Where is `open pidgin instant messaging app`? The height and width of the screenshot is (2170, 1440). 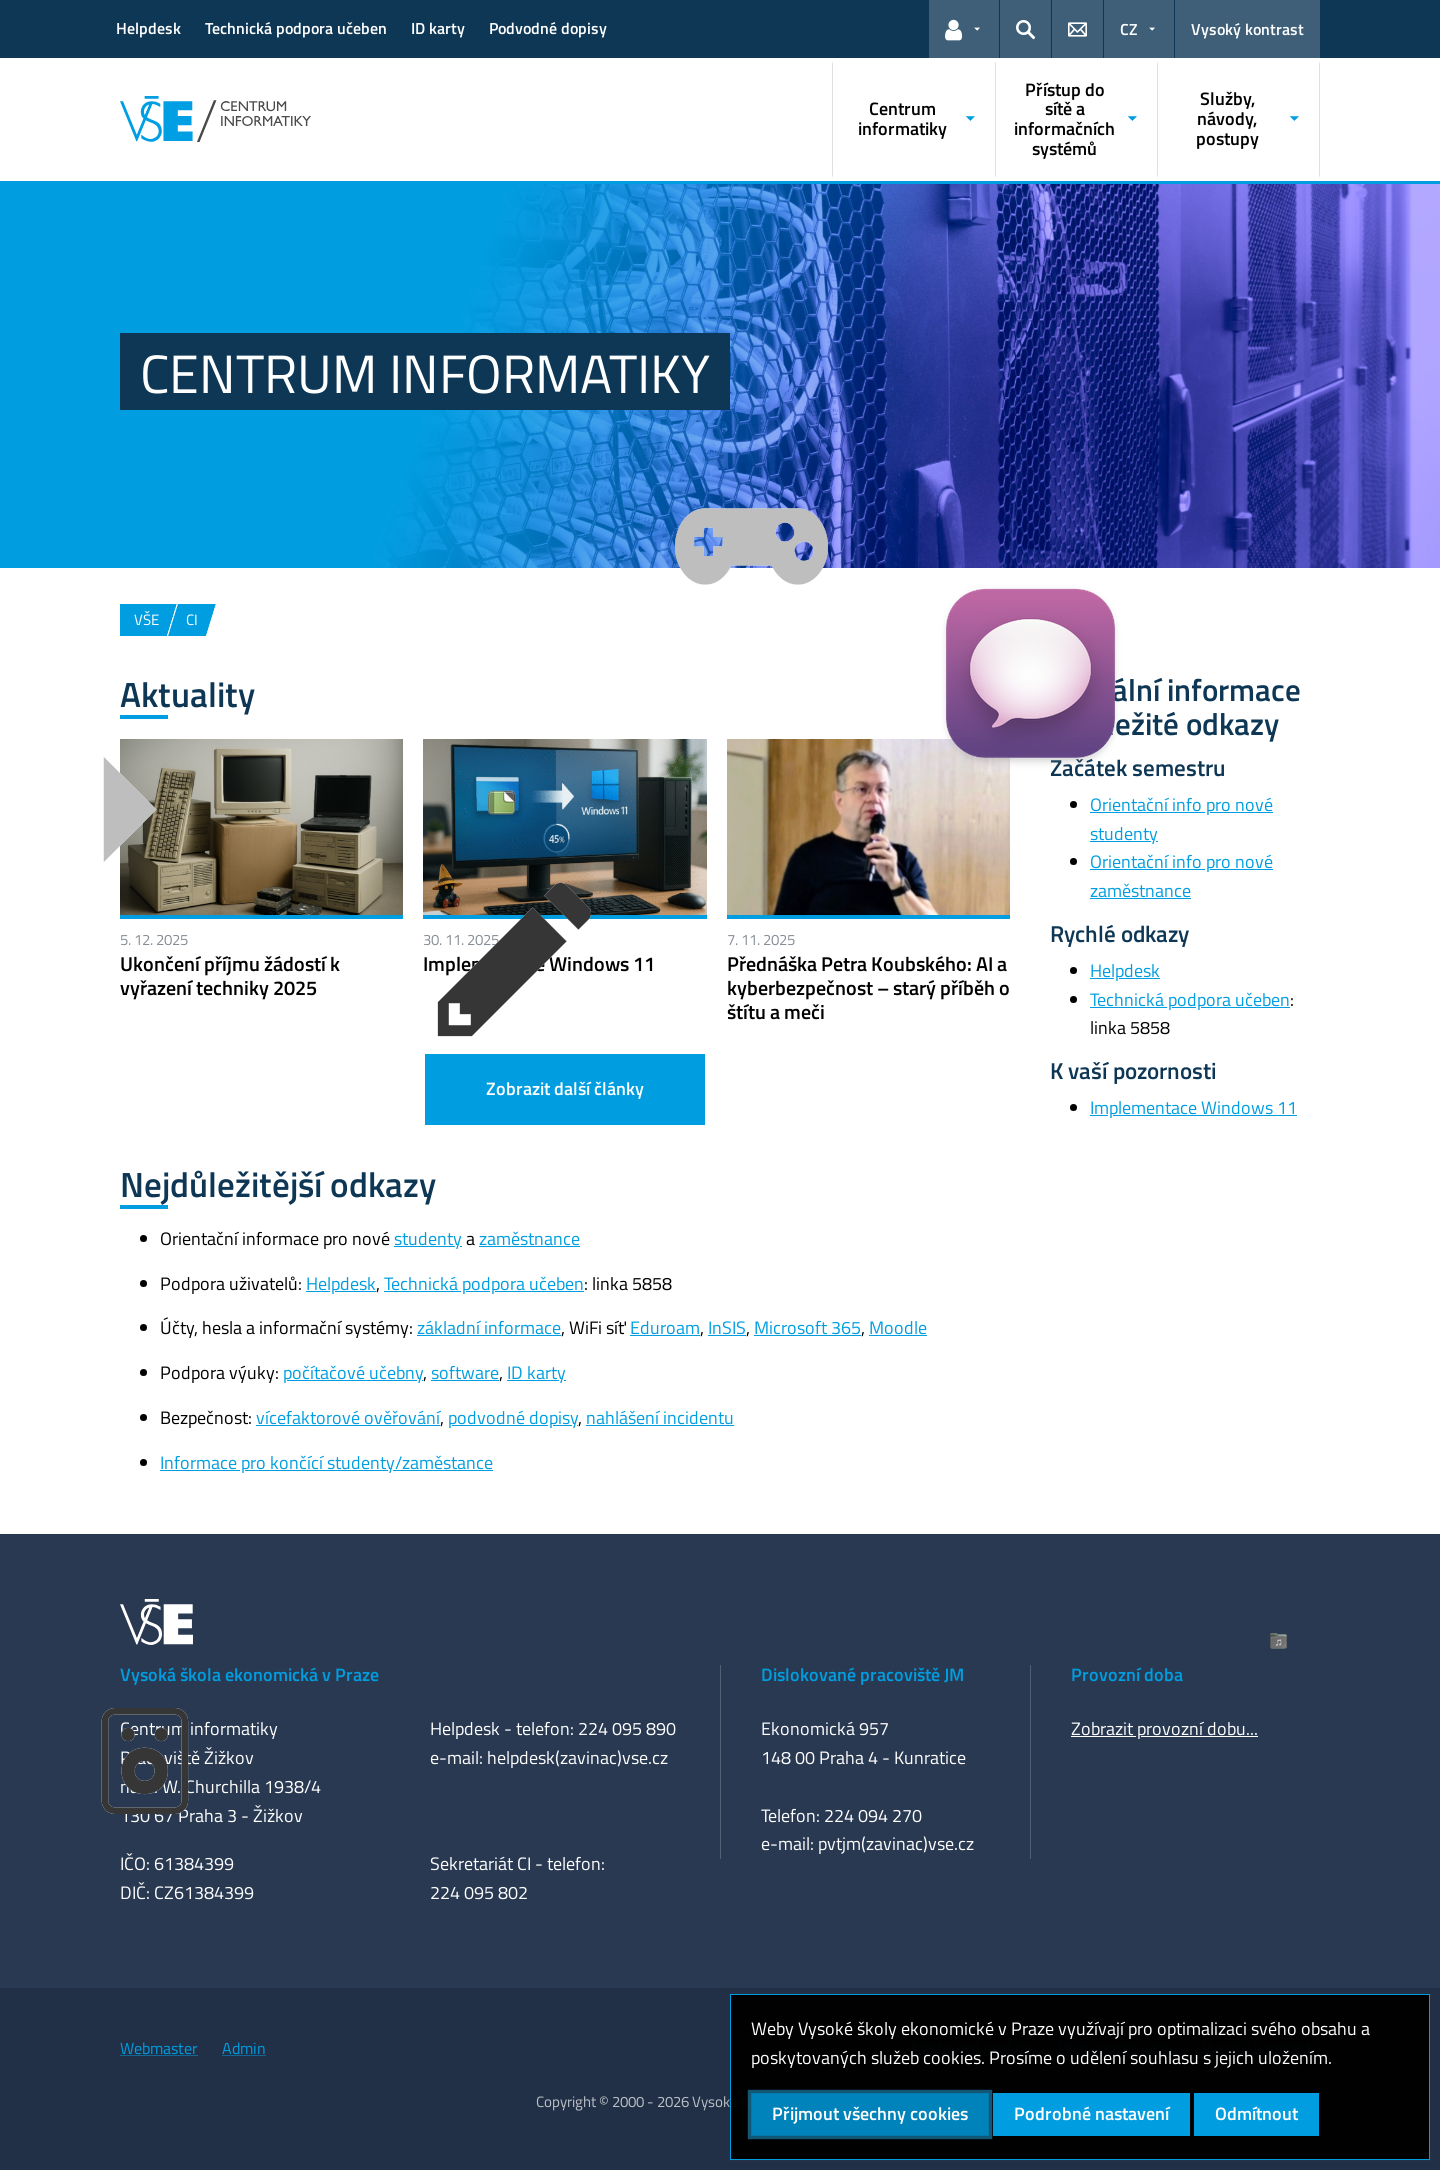
open pidgin instant messaging app is located at coordinates (1030, 673).